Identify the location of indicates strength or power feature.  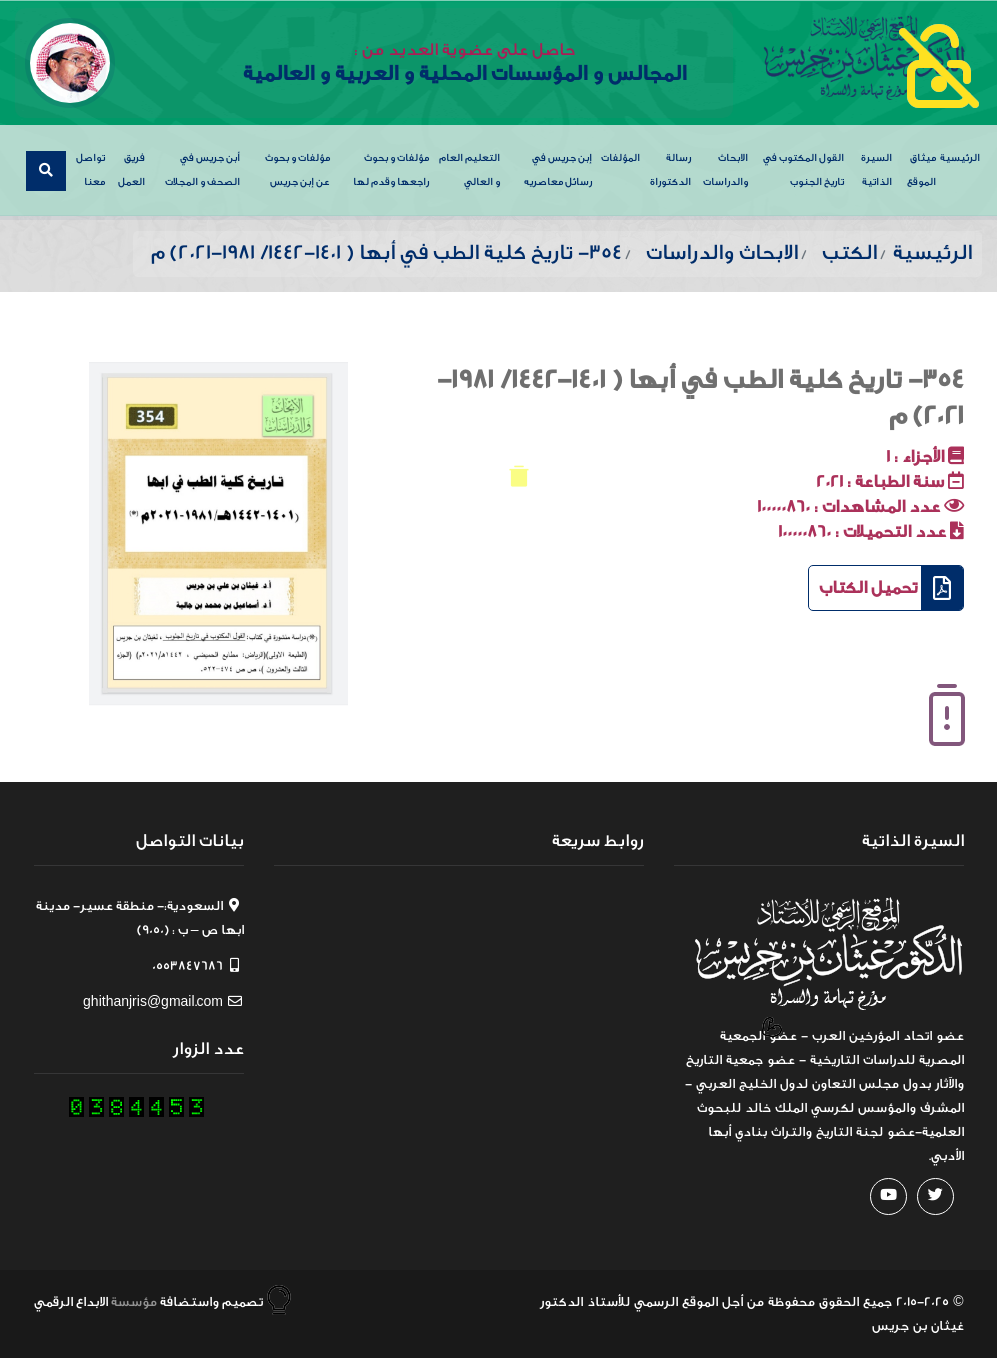
(772, 1027).